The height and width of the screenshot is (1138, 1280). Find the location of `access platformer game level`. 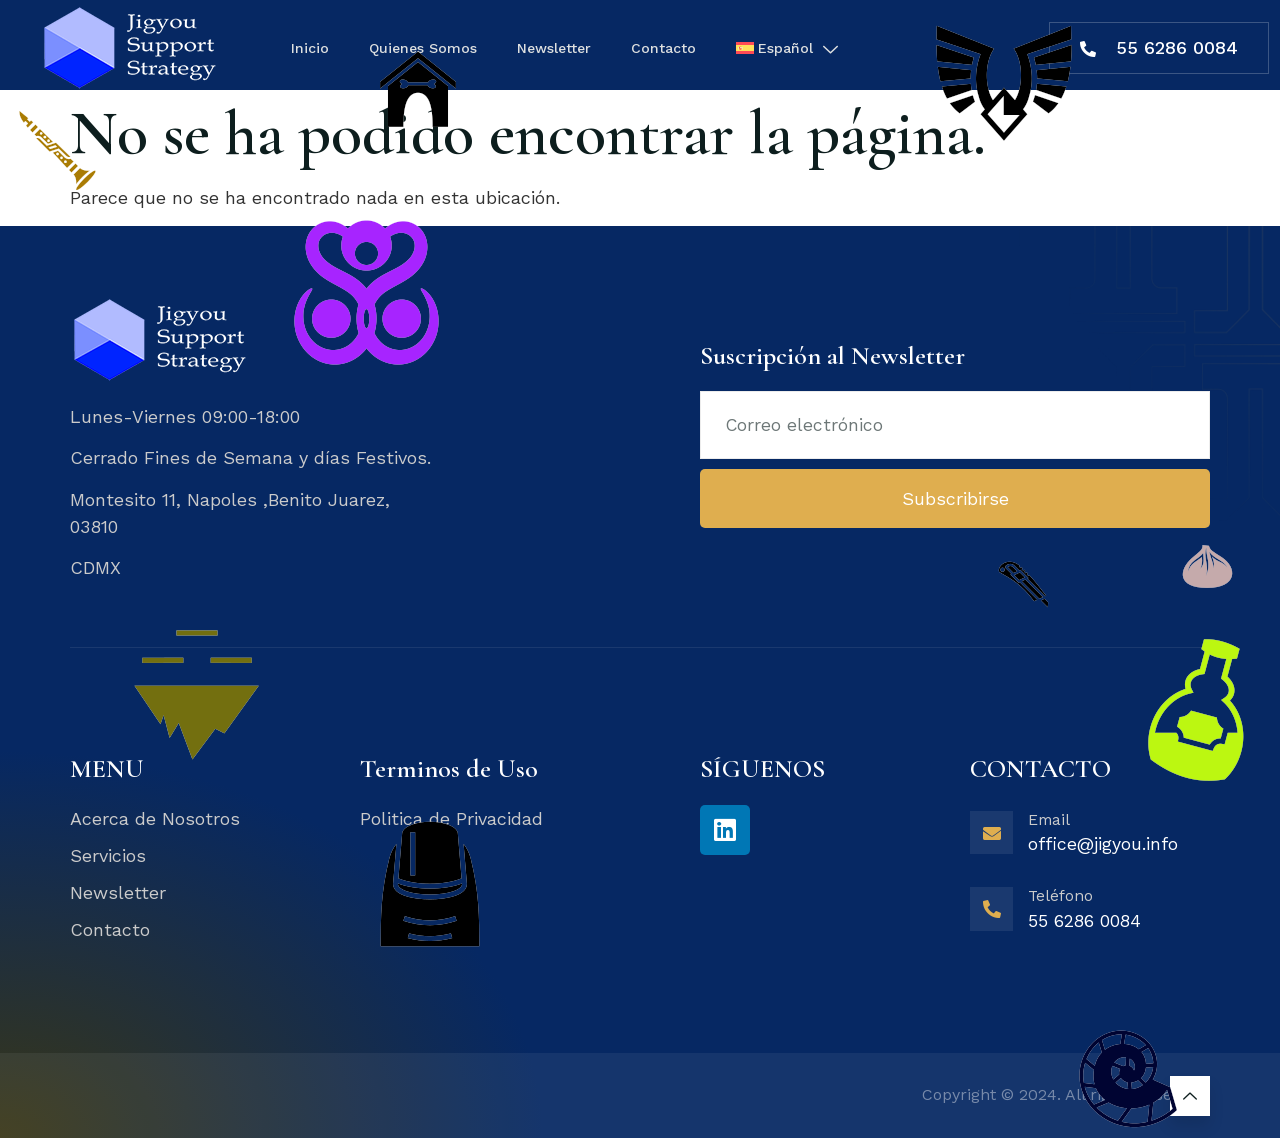

access platformer game level is located at coordinates (197, 691).